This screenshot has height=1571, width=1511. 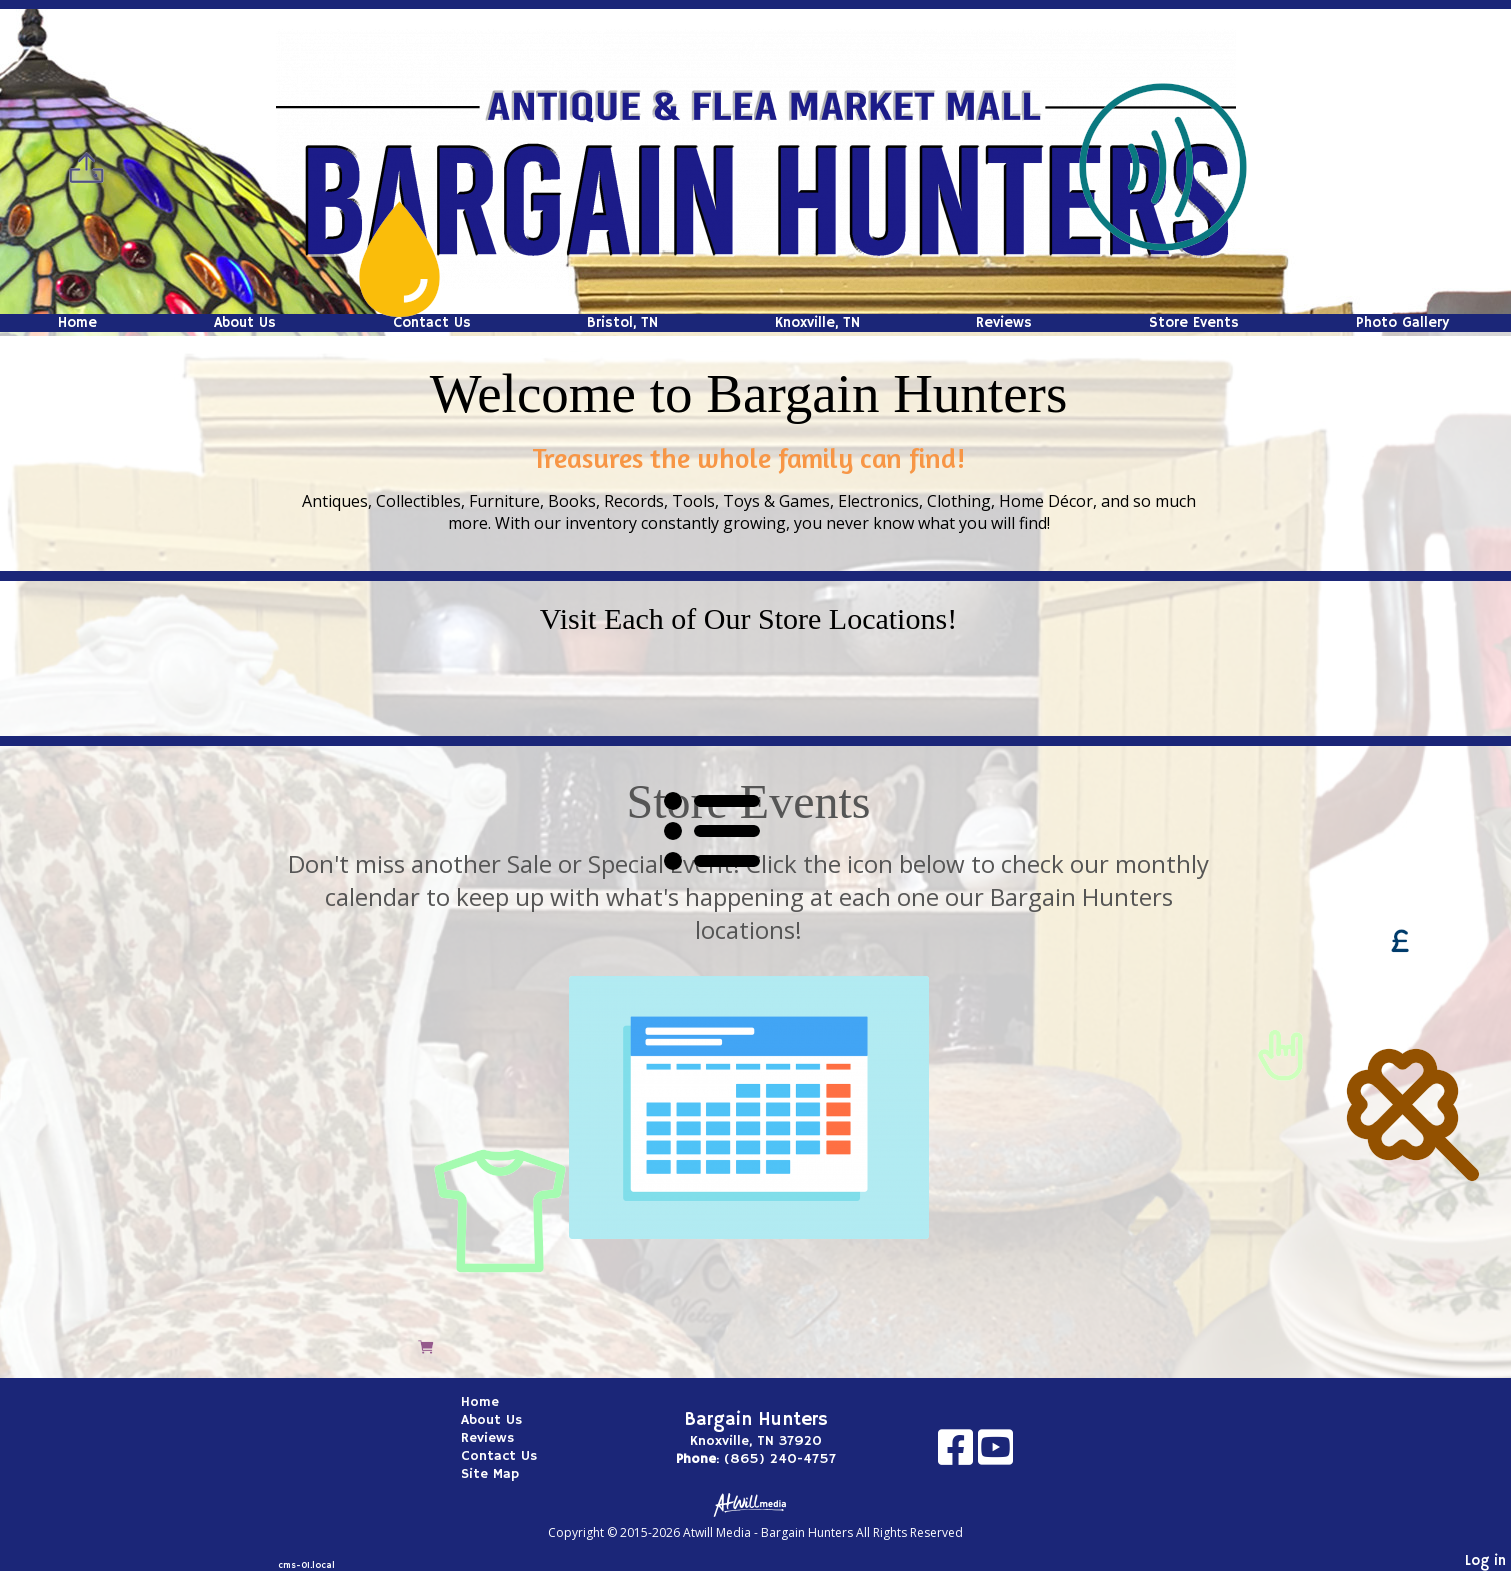 What do you see at coordinates (500, 1211) in the screenshot?
I see `browse clothing or apparel items` at bounding box center [500, 1211].